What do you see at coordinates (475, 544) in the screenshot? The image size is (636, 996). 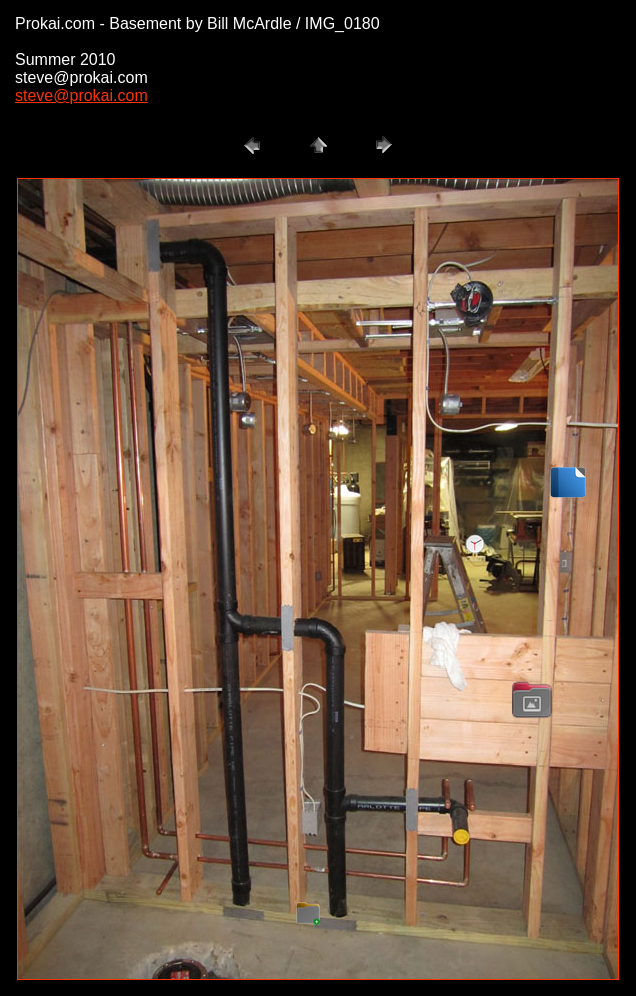 I see `access recently opened files or folders` at bounding box center [475, 544].